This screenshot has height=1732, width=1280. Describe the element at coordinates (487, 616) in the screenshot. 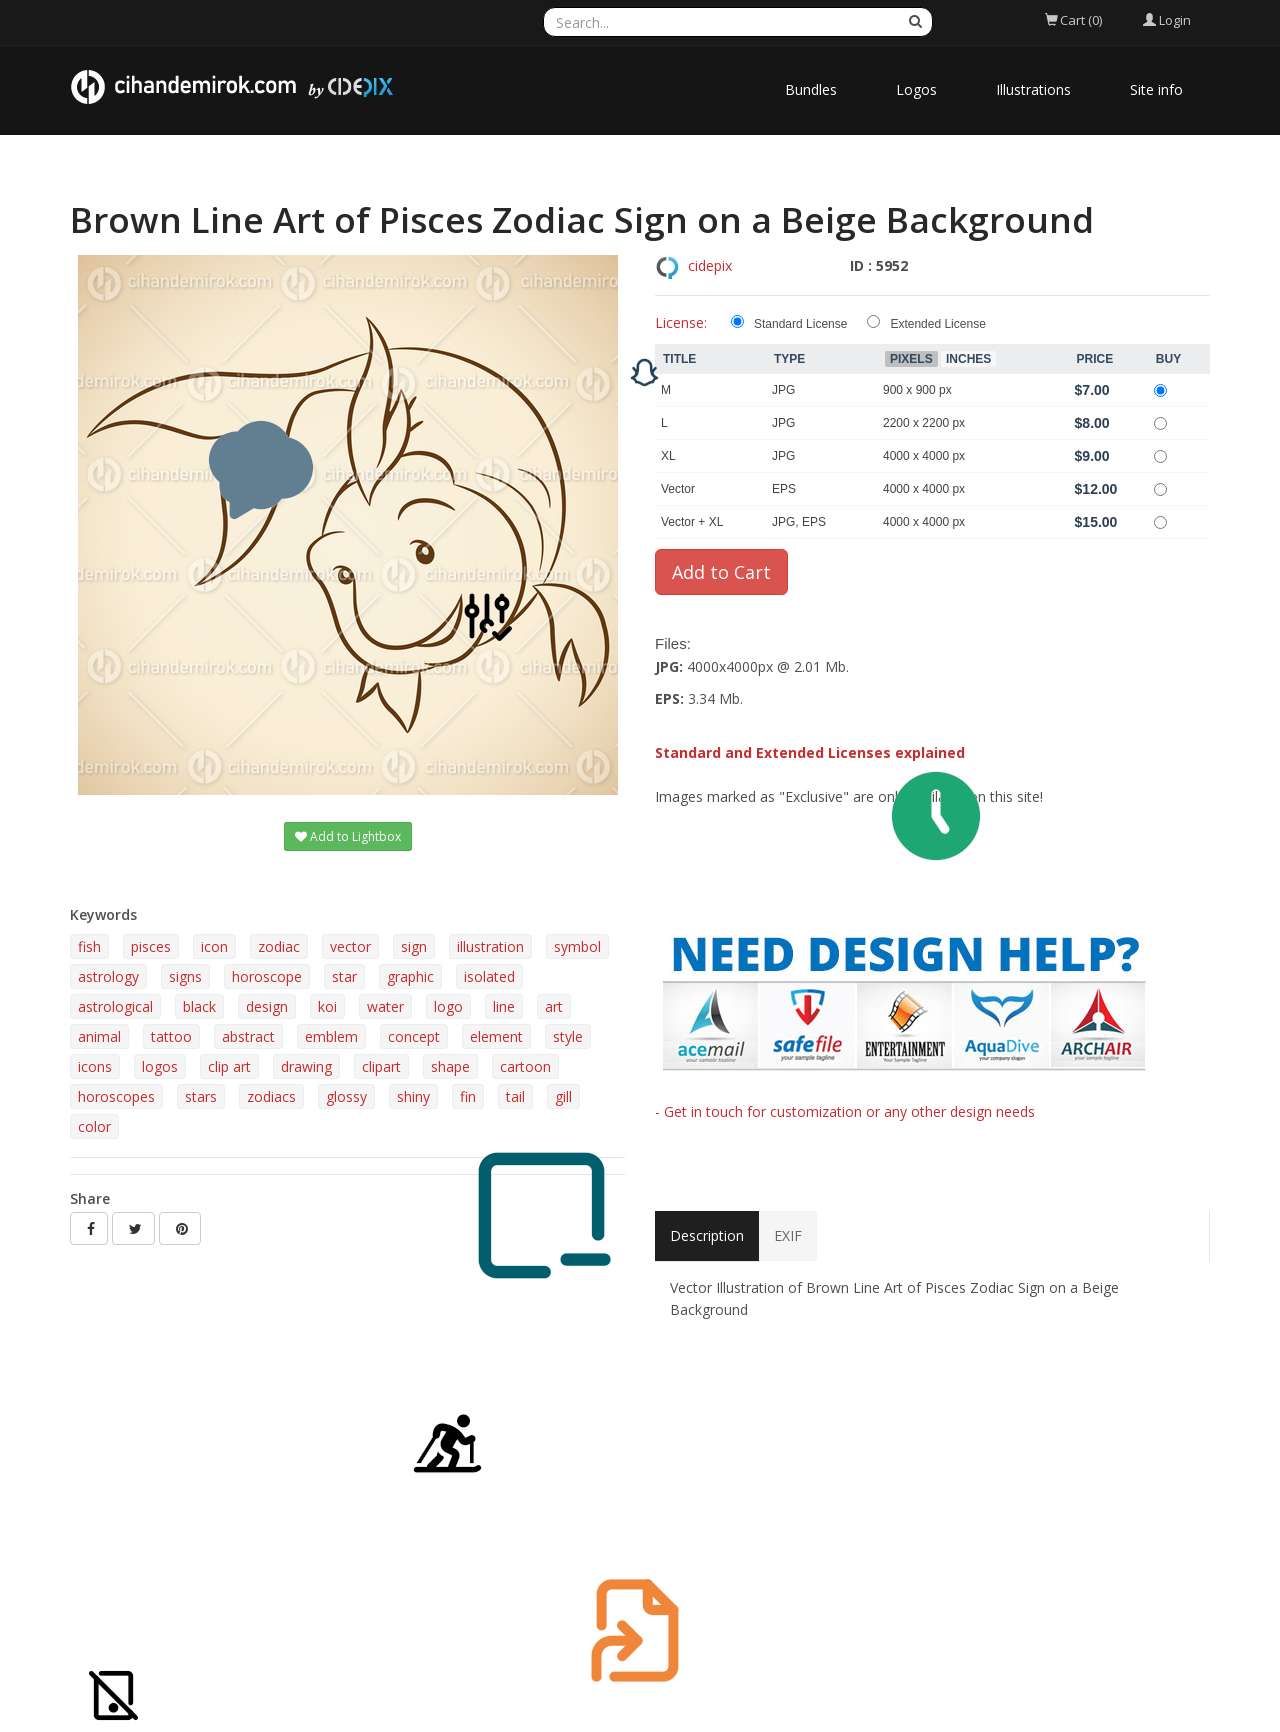

I see `settings saved successfully` at that location.